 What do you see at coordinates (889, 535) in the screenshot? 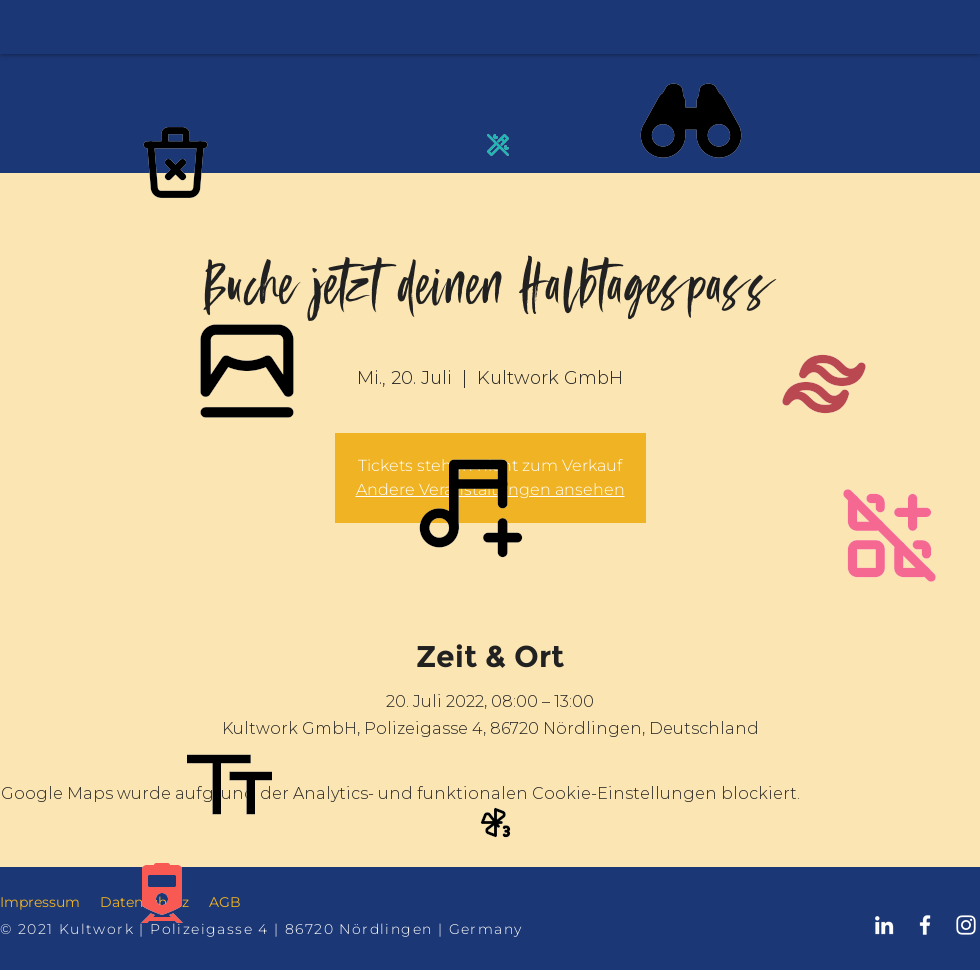
I see `apps or widgets are disabled` at bounding box center [889, 535].